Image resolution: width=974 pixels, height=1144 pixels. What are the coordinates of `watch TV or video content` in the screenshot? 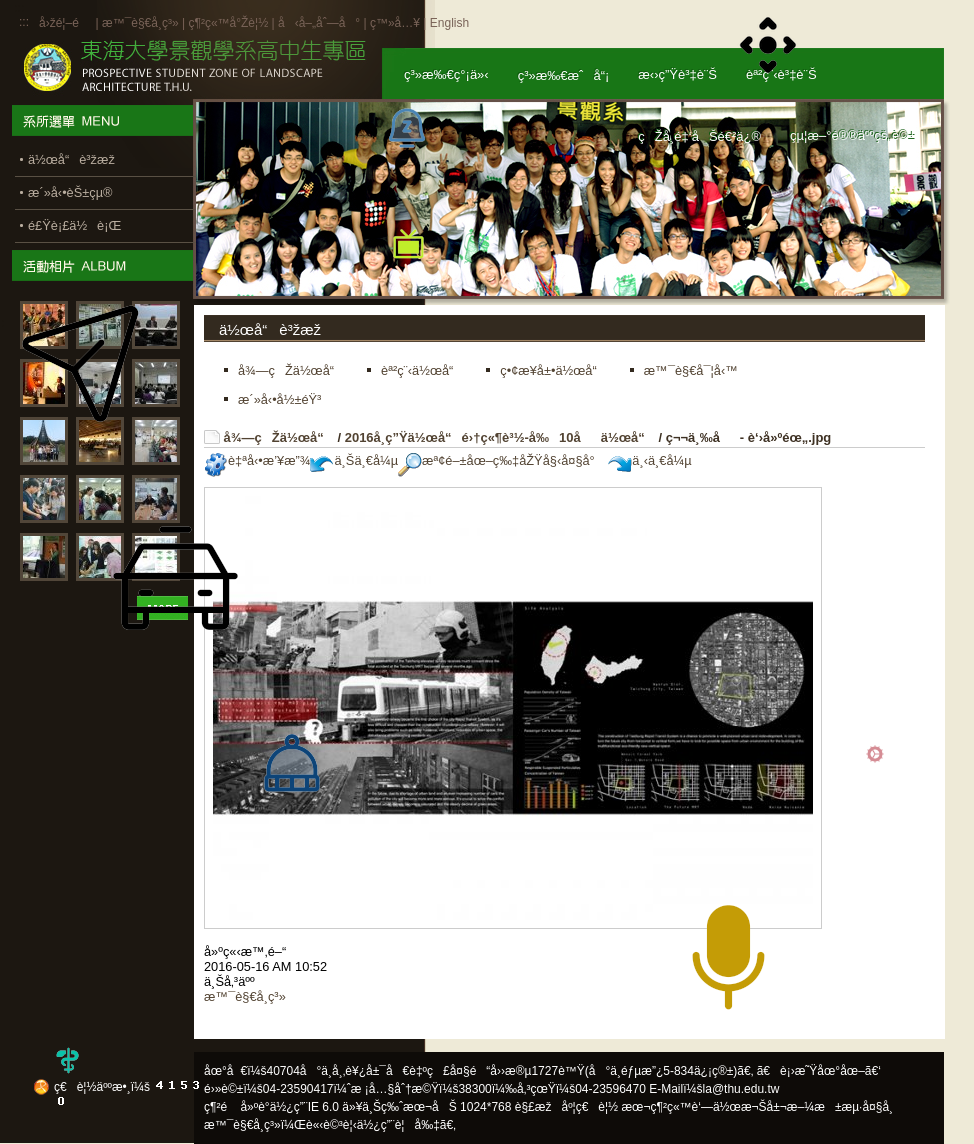 It's located at (408, 245).